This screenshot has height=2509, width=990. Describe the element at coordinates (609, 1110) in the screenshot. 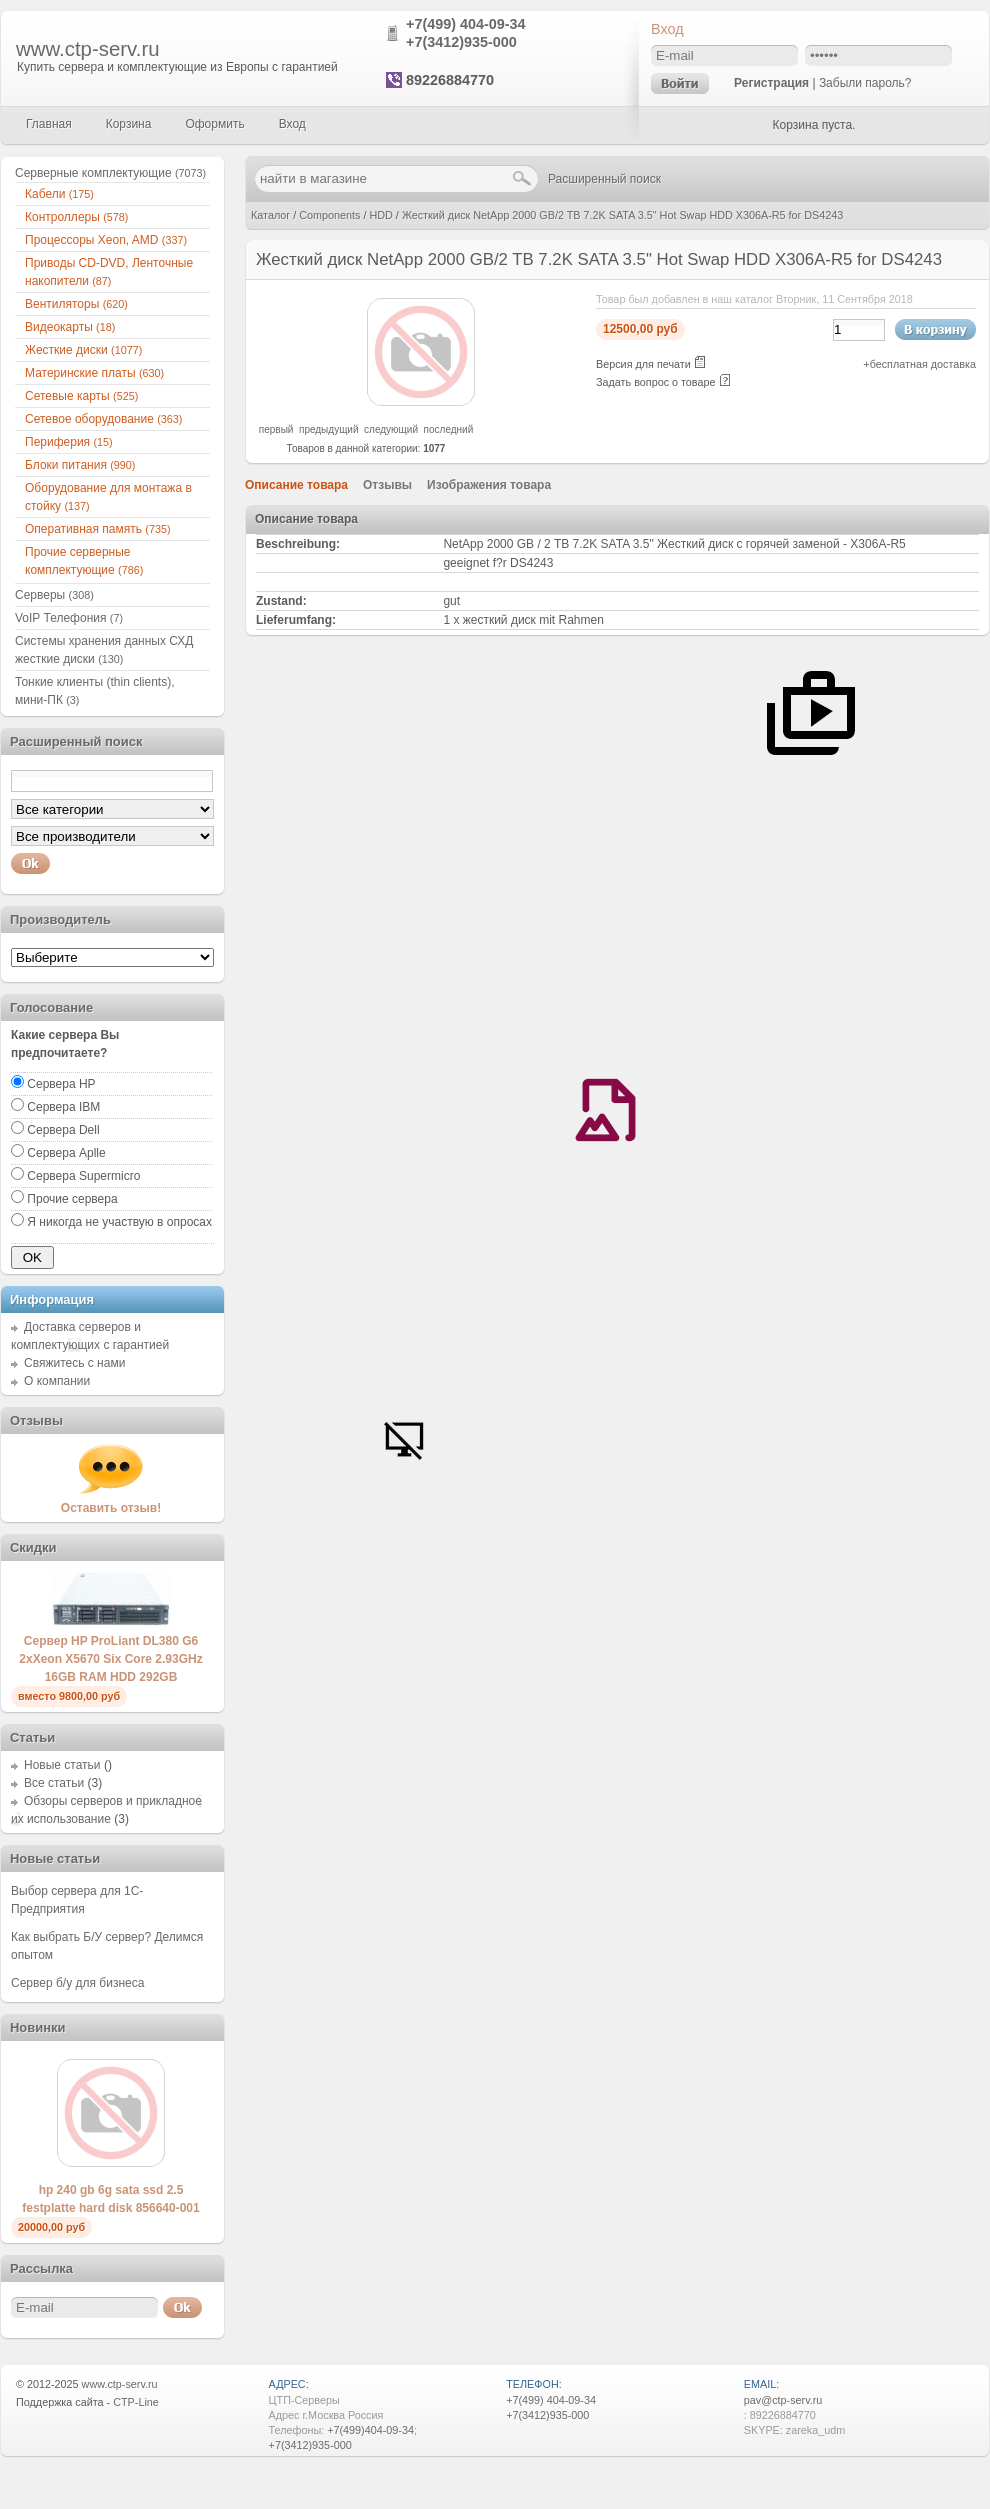

I see `view image file` at that location.